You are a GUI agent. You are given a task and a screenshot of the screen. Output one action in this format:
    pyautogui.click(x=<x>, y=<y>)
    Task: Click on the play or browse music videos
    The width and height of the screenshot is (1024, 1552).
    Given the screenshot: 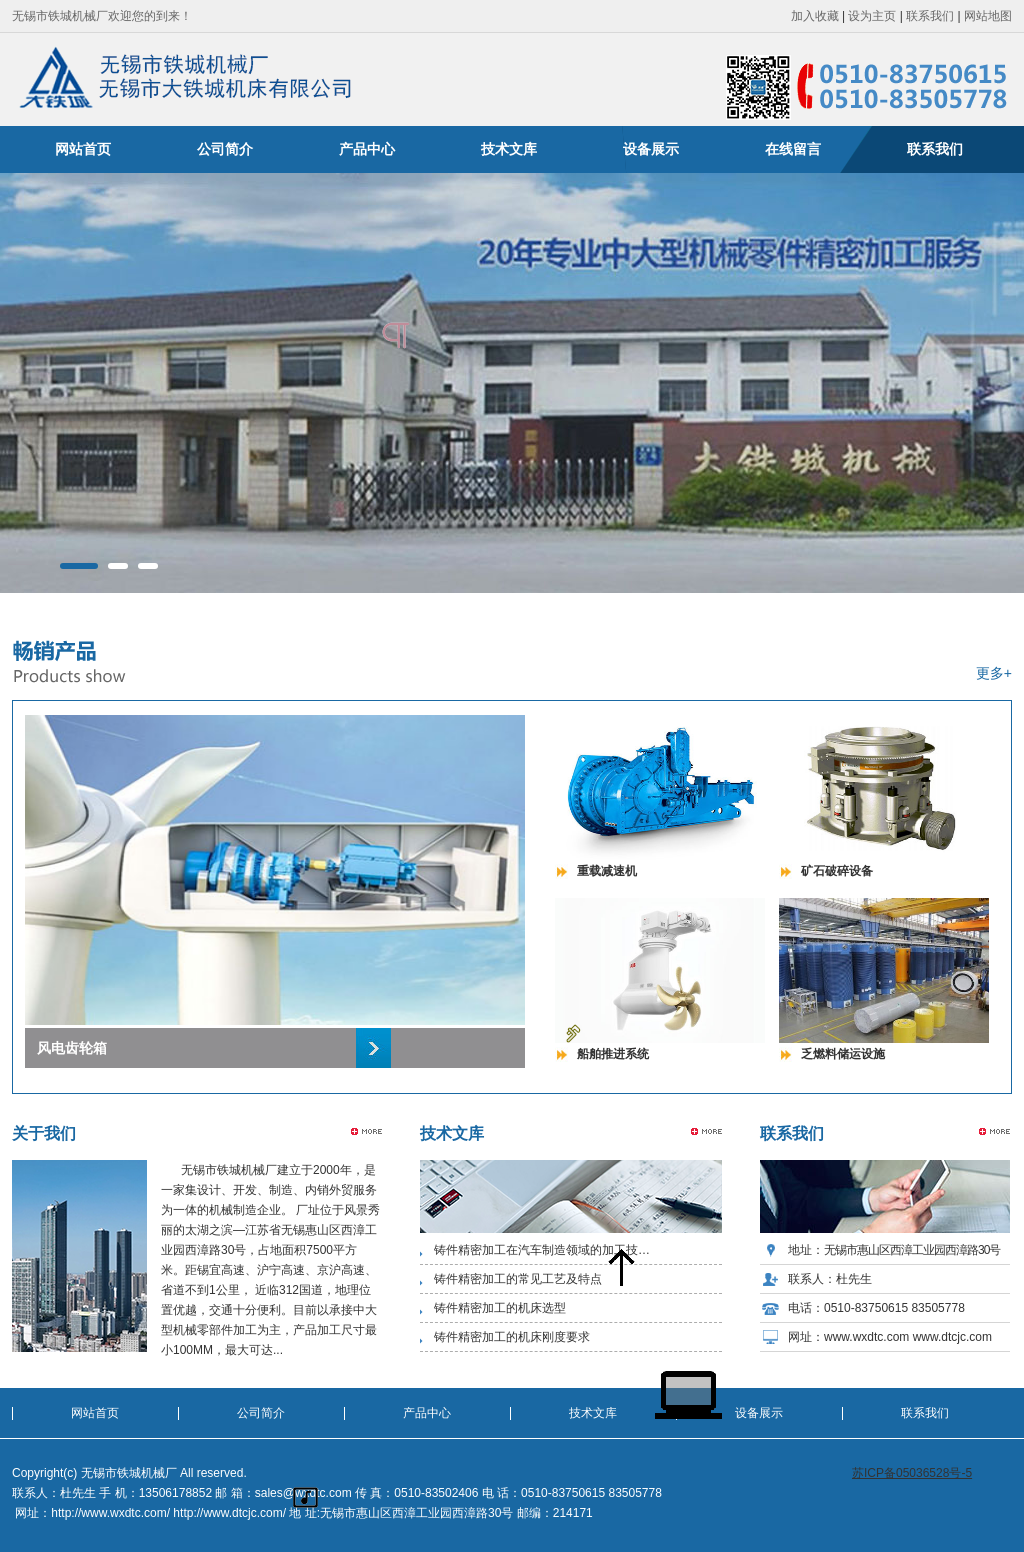 What is the action you would take?
    pyautogui.click(x=305, y=1497)
    